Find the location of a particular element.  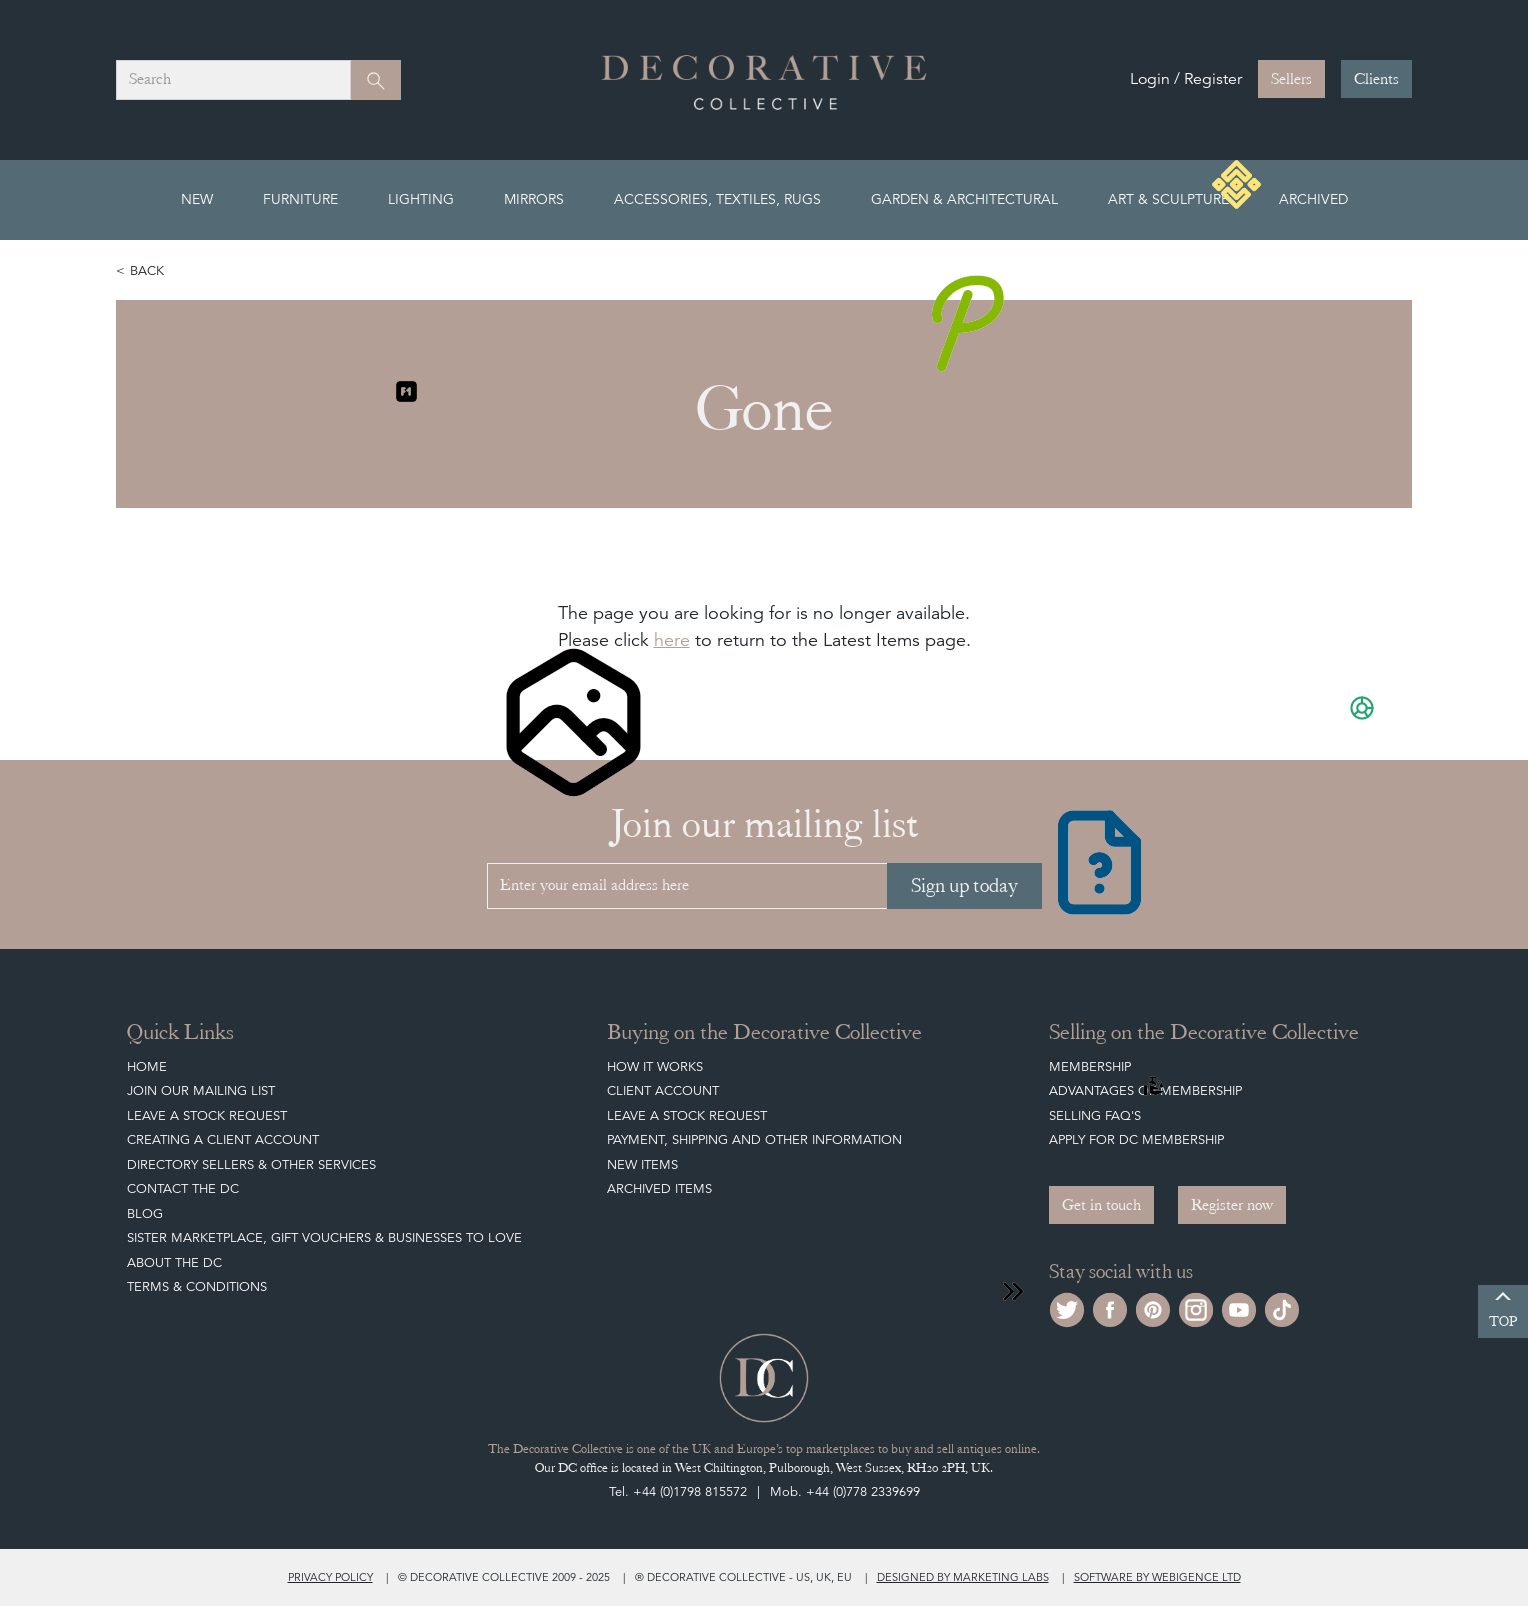

pushover notification service logo is located at coordinates (965, 323).